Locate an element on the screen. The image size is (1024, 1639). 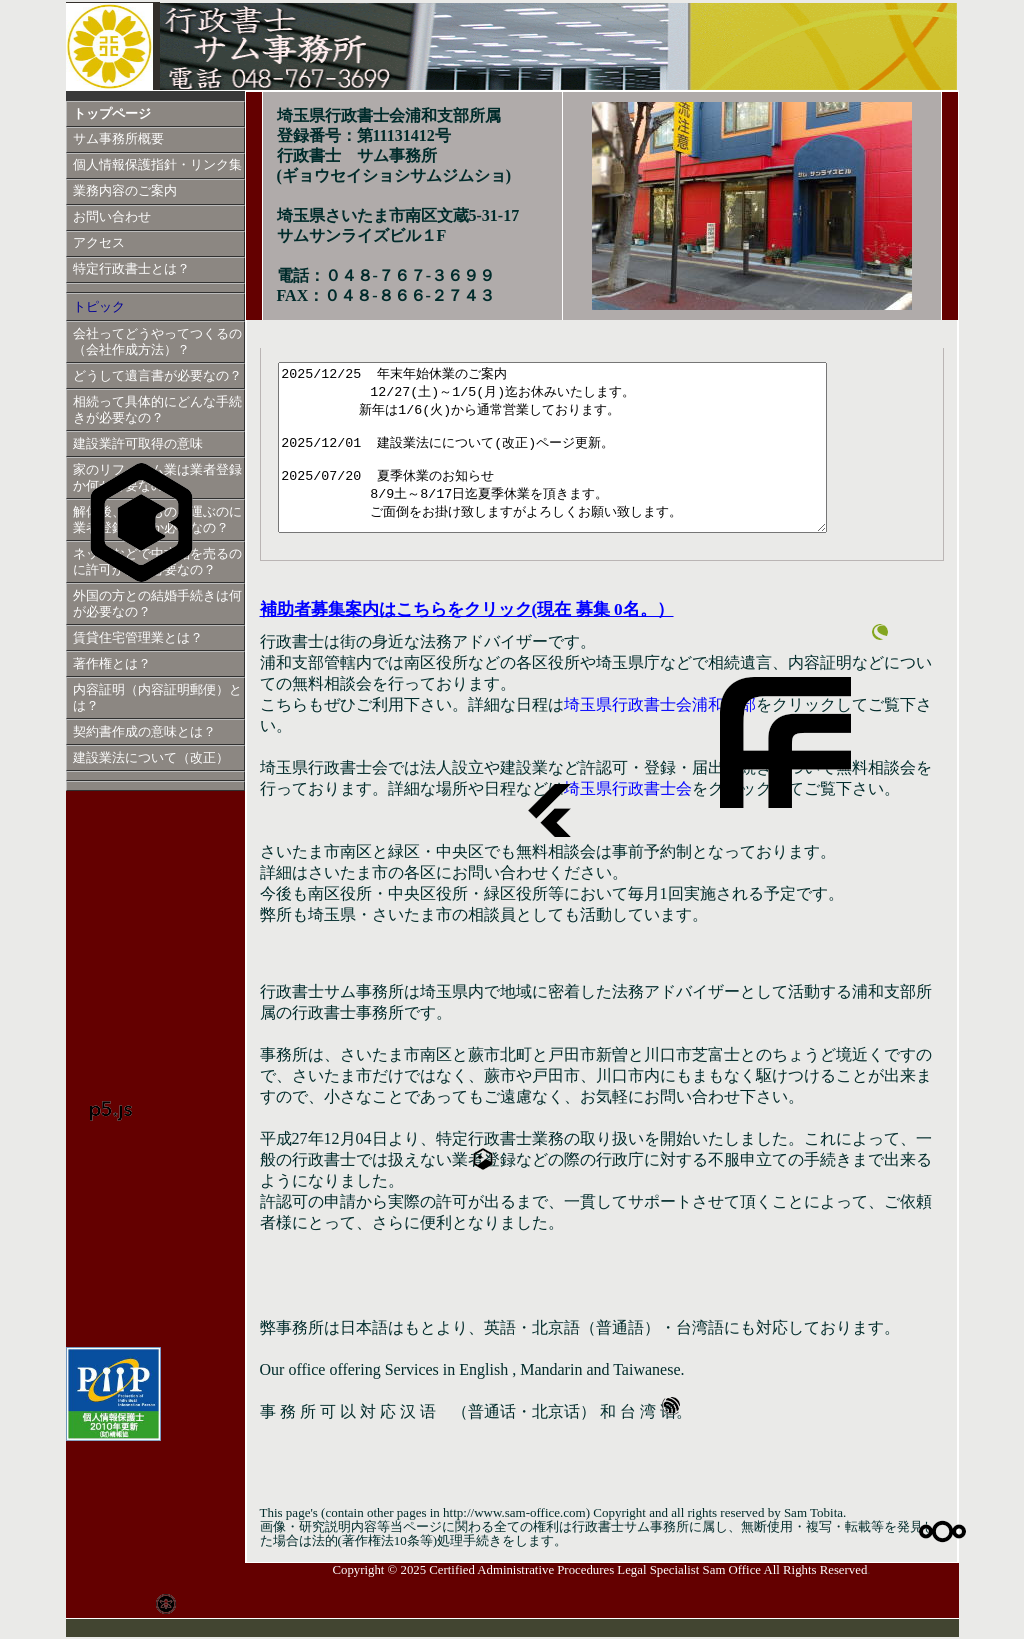
open nextcloud app is located at coordinates (942, 1531).